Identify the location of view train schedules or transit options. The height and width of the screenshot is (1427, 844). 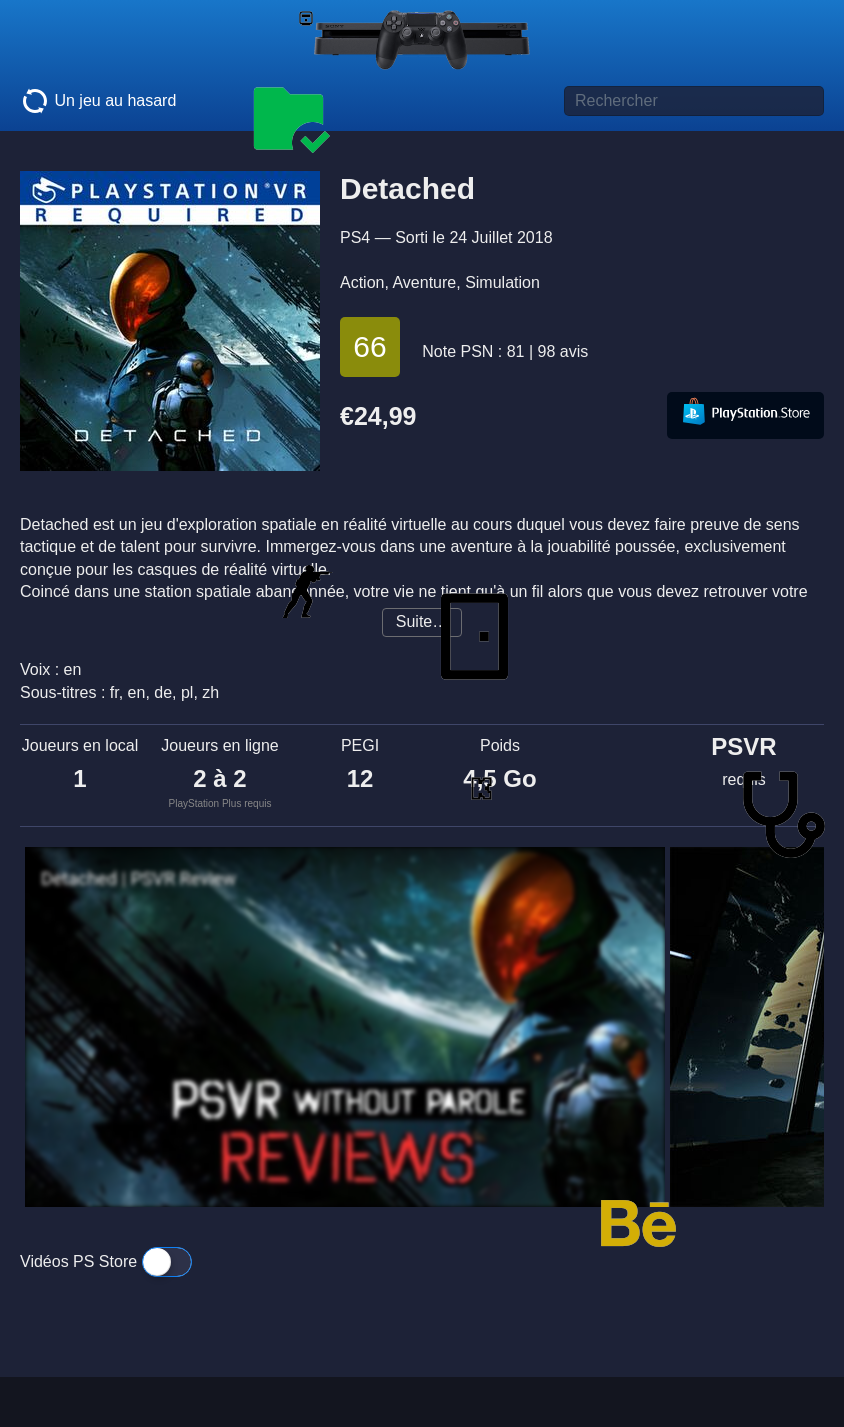
(306, 18).